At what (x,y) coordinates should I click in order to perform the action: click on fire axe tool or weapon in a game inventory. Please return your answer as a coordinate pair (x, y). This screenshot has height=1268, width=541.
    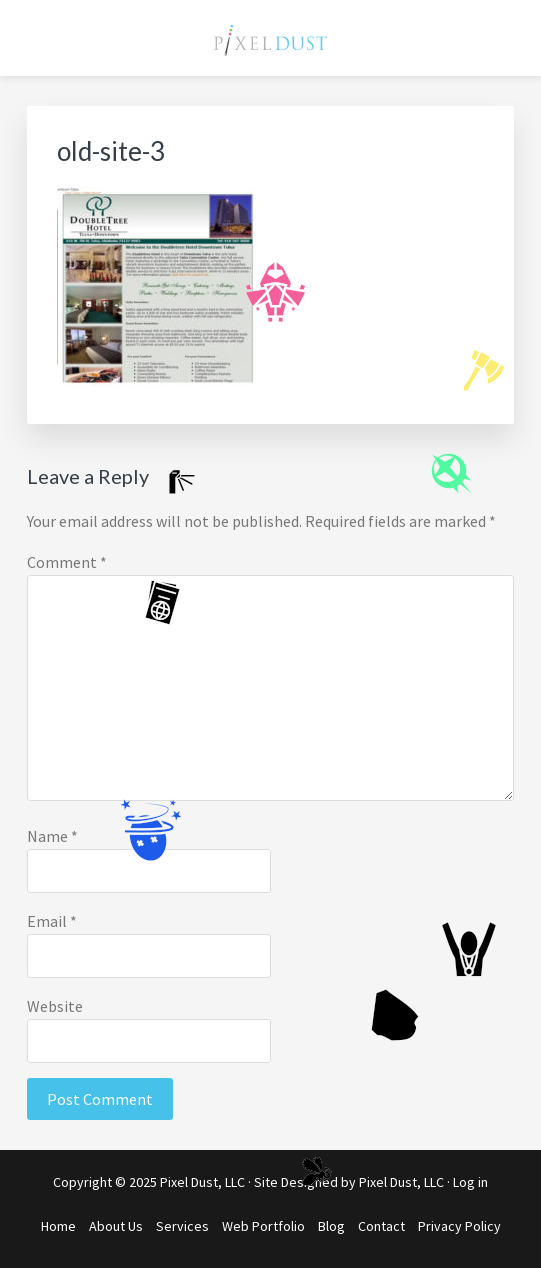
    Looking at the image, I should click on (484, 370).